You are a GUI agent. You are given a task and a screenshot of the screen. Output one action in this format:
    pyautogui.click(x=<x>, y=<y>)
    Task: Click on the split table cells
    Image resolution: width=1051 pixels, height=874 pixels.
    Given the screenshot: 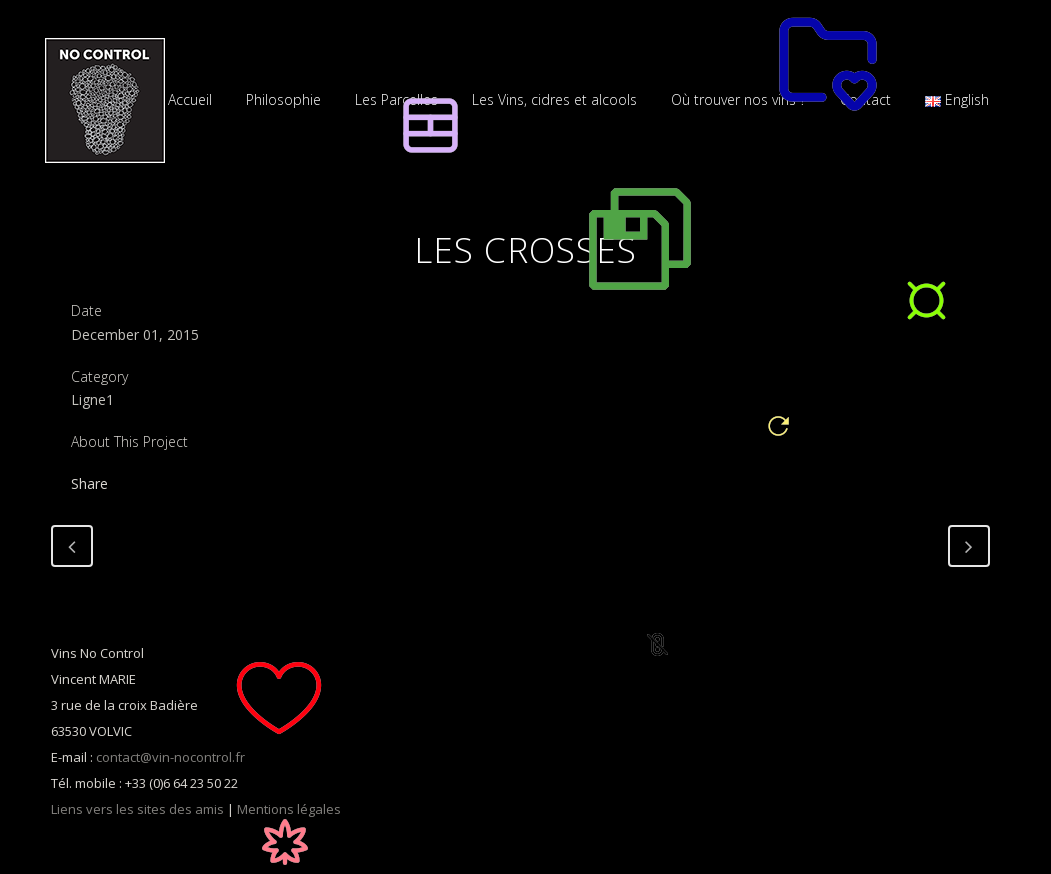 What is the action you would take?
    pyautogui.click(x=430, y=125)
    